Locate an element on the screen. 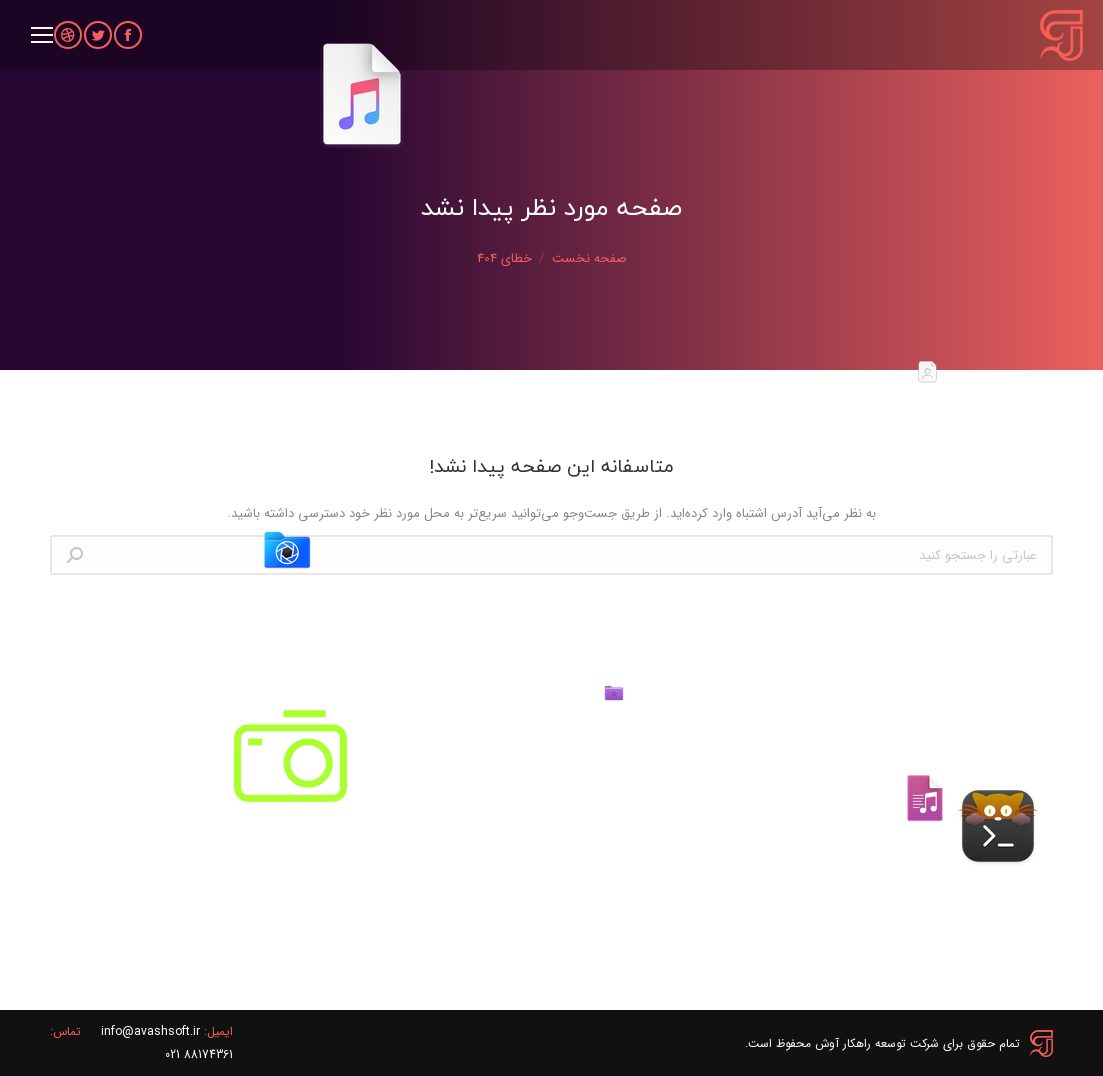 This screenshot has width=1103, height=1076. open kitty terminal emulator is located at coordinates (998, 826).